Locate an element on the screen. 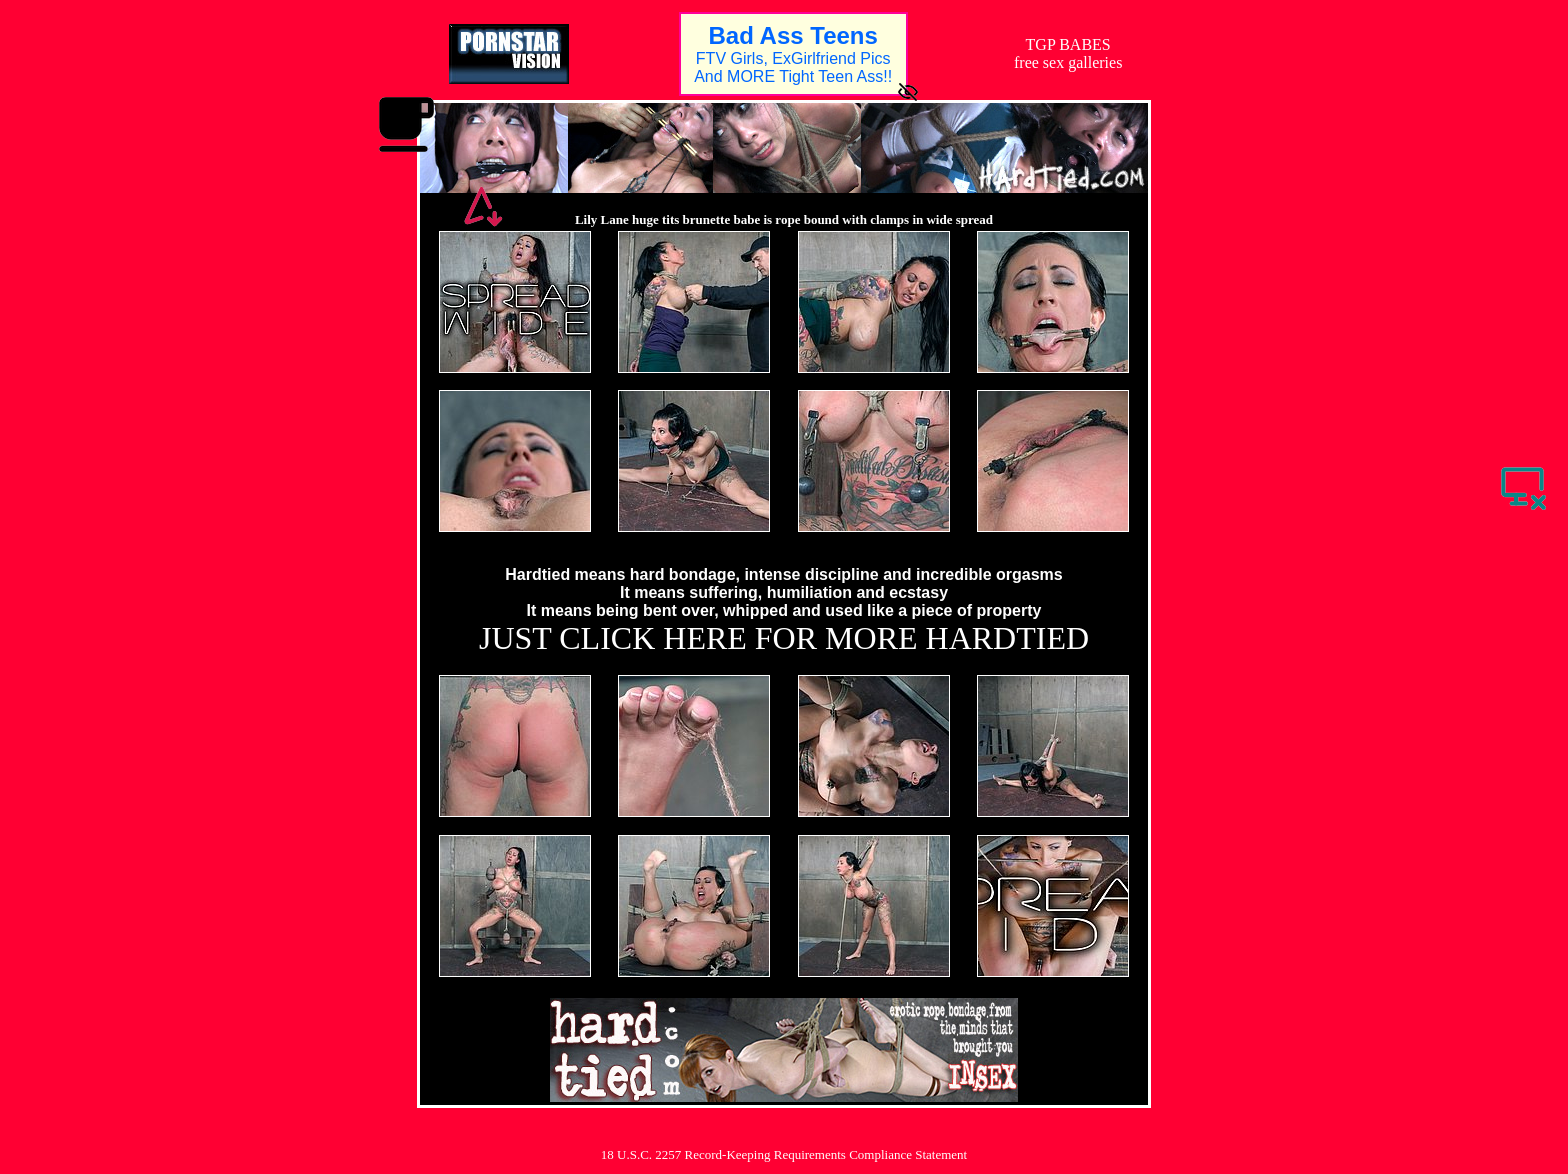 The height and width of the screenshot is (1174, 1568). access café or coffee shop locations is located at coordinates (403, 124).